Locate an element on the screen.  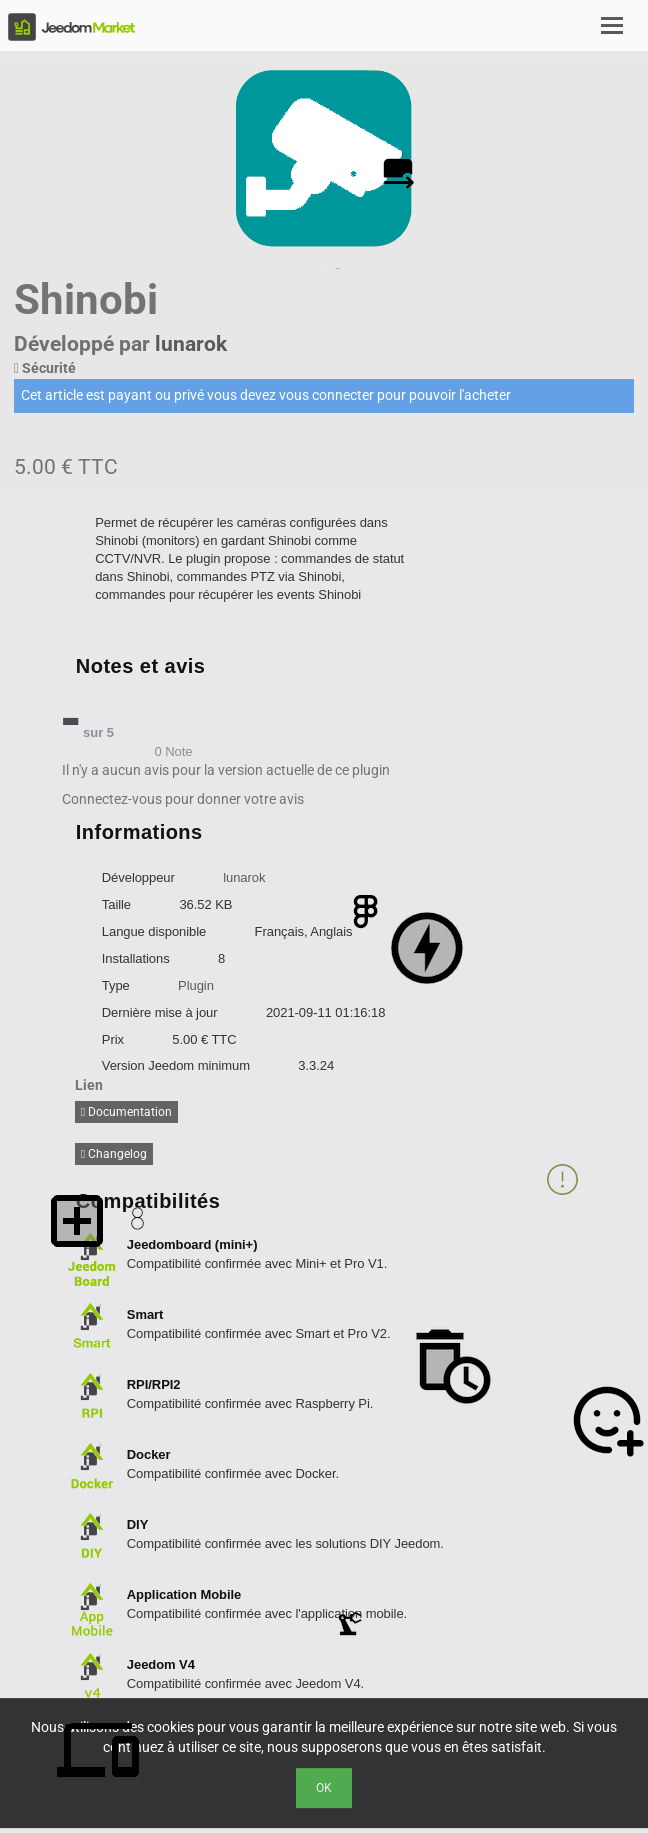
add a new item or content is located at coordinates (77, 1221).